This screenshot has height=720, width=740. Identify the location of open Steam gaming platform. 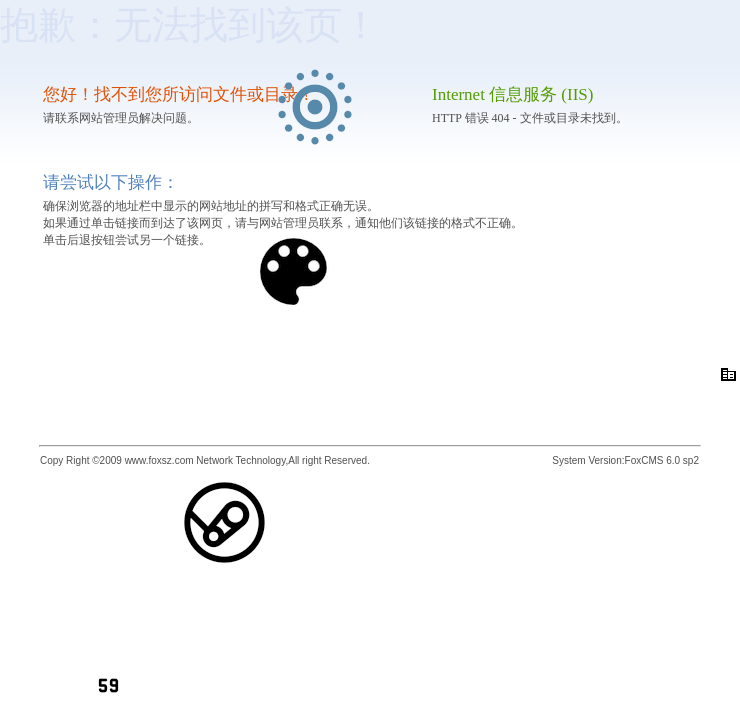
(224, 522).